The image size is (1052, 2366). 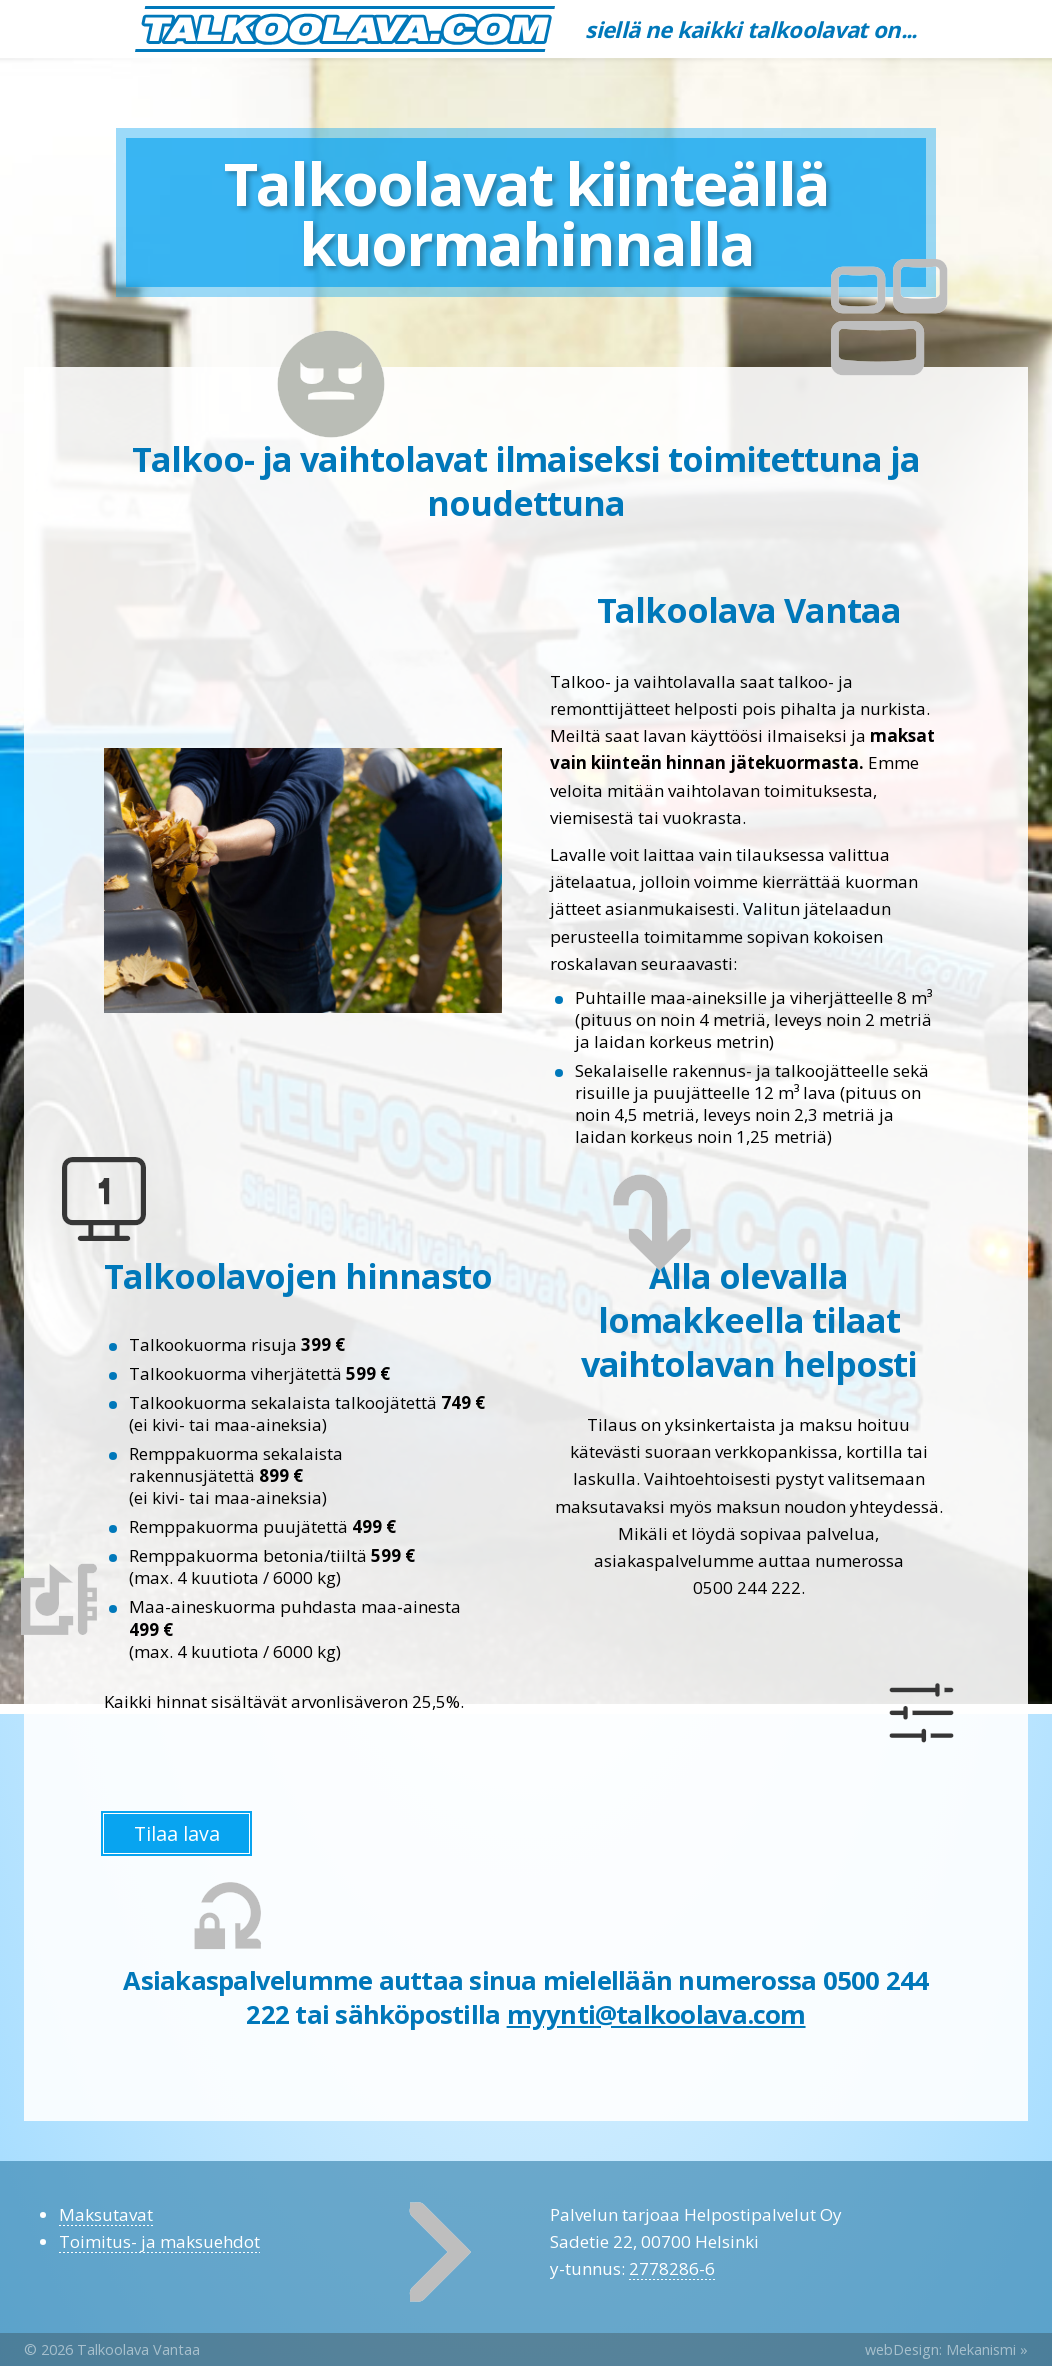 I want to click on open keyboard shortcuts preferences, so click(x=893, y=321).